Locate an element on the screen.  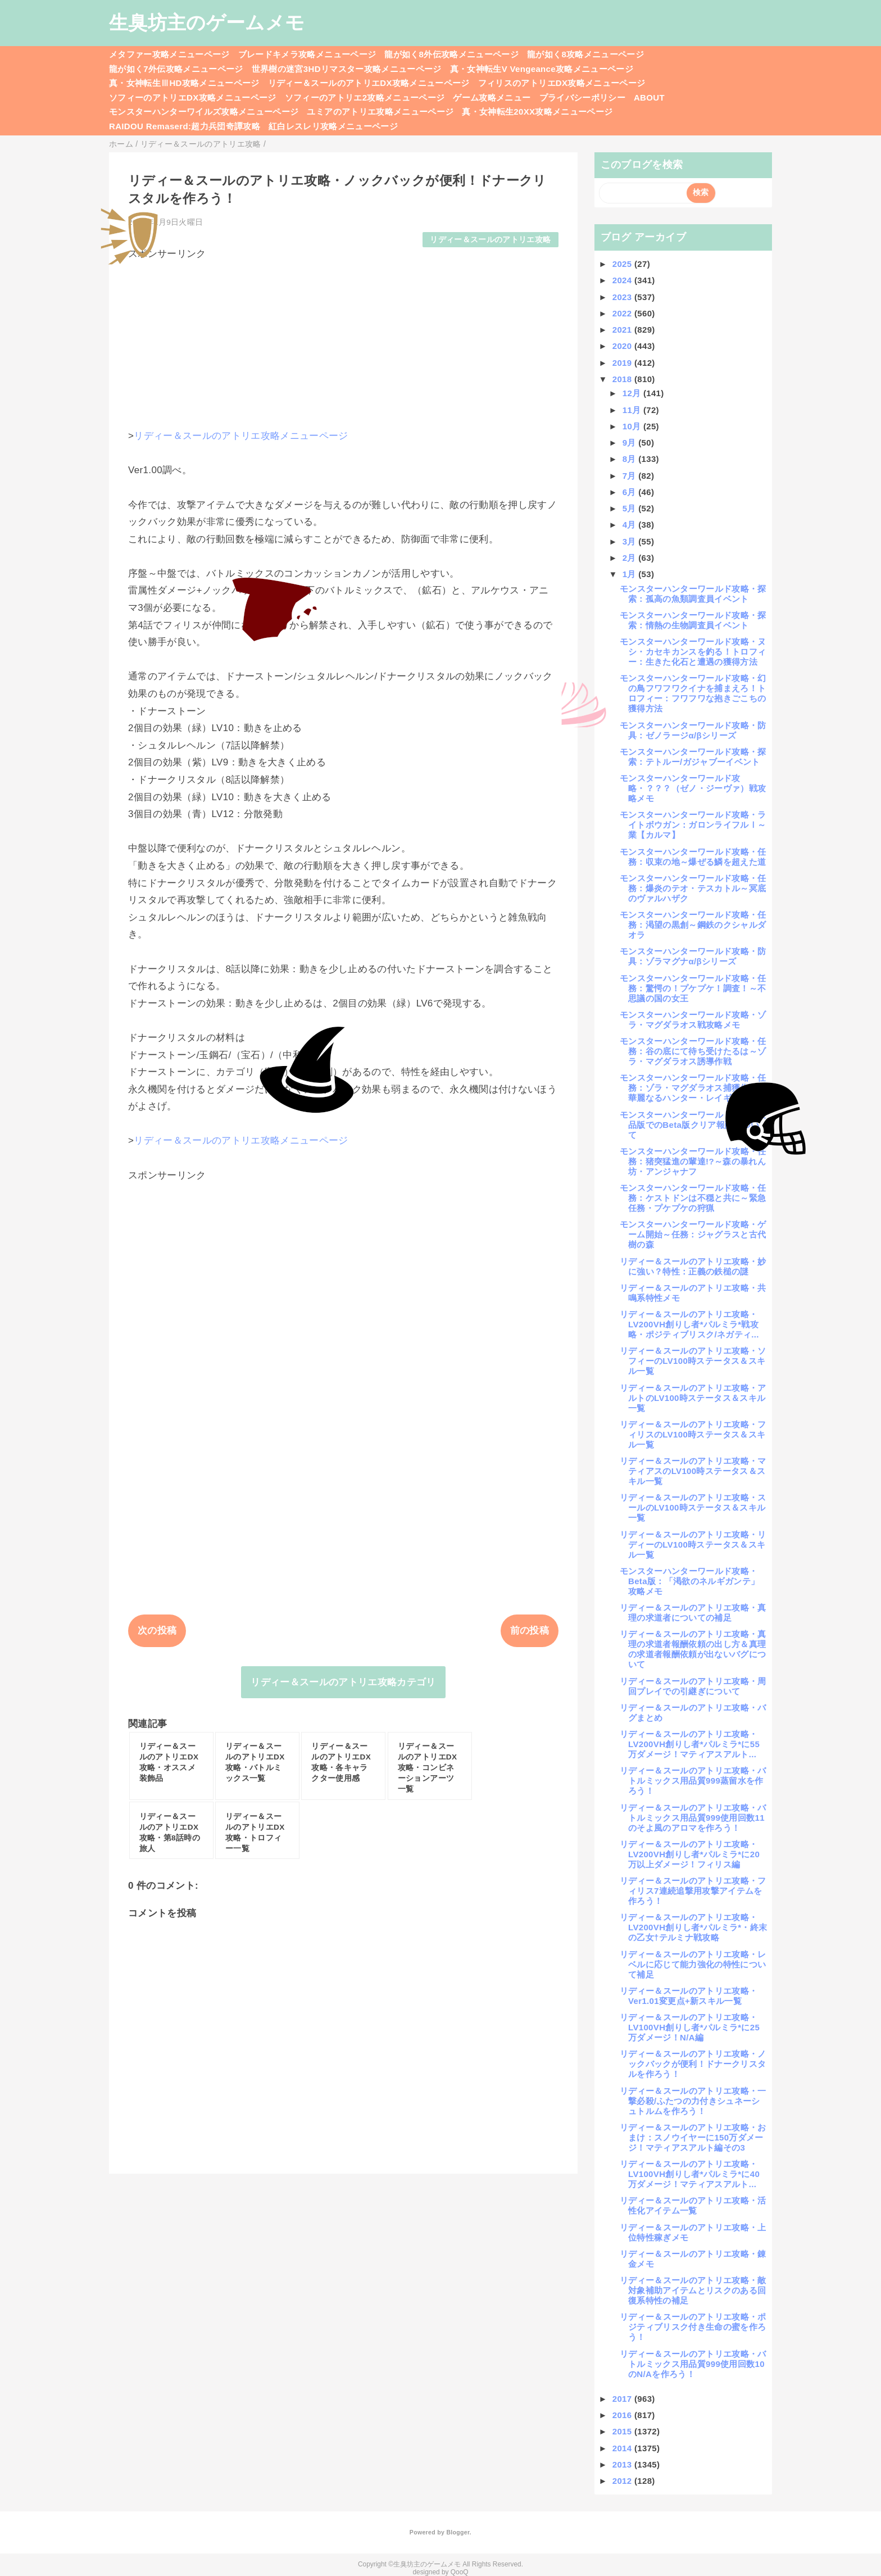
indicates active protection or defense mode is located at coordinates (129, 235).